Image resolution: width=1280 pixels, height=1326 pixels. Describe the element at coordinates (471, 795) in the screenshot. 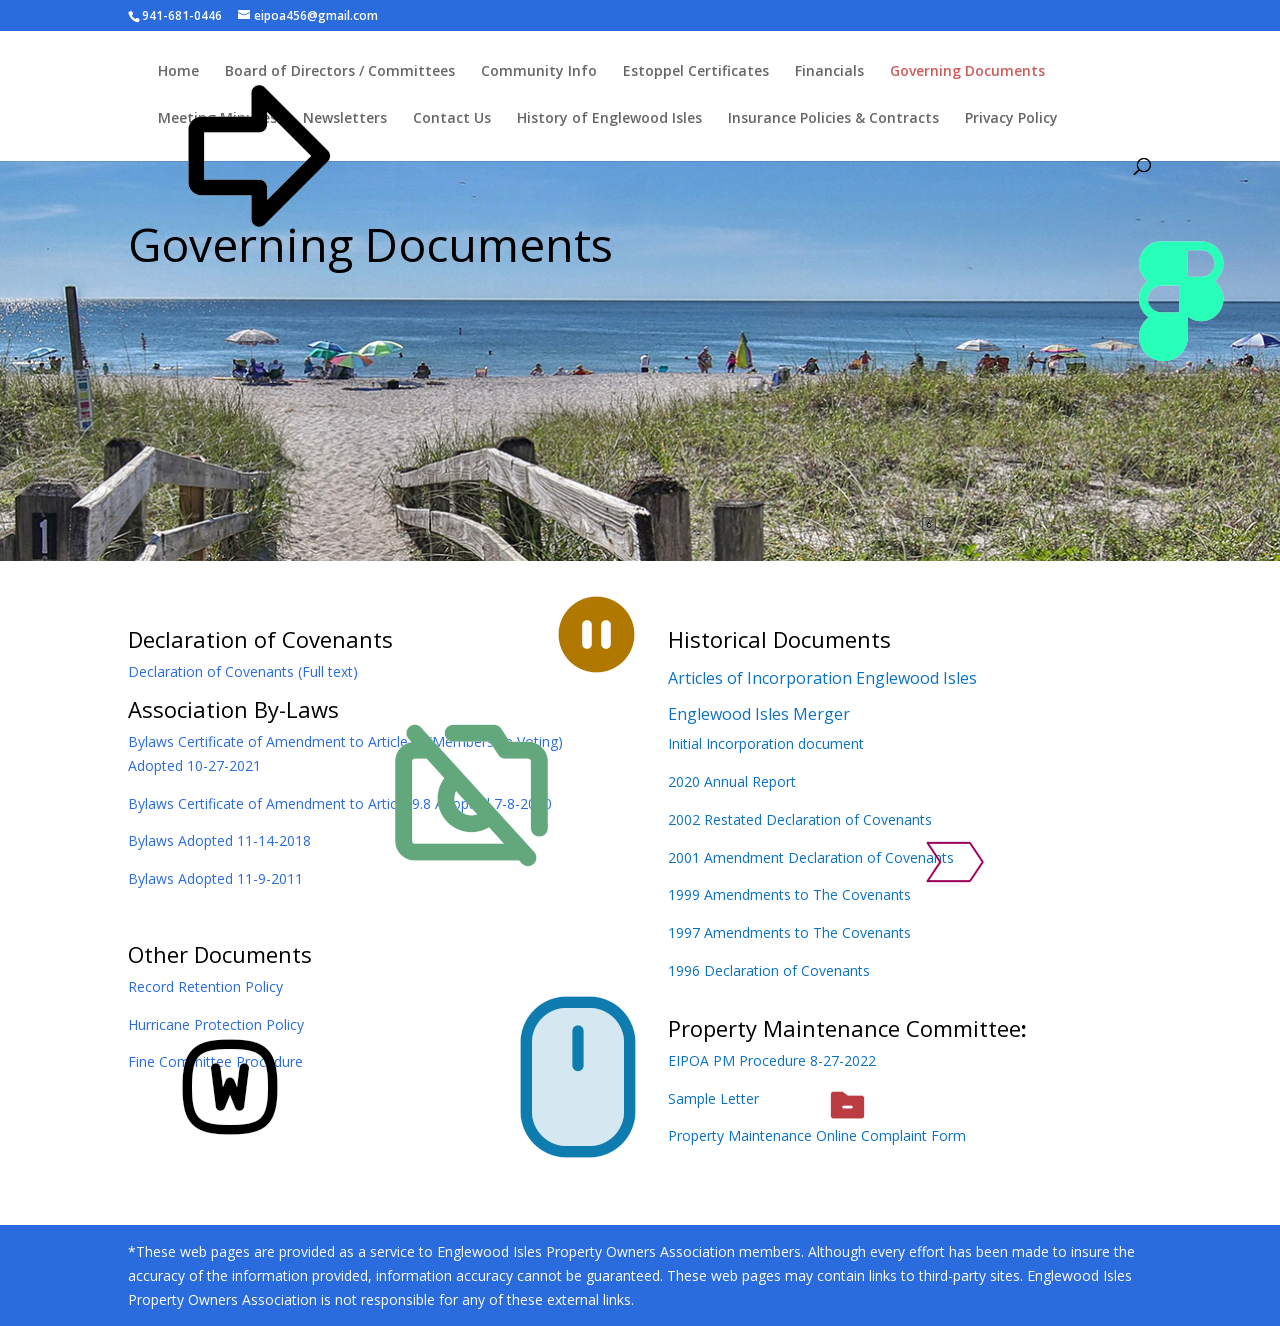

I see `camera access is disabled` at that location.